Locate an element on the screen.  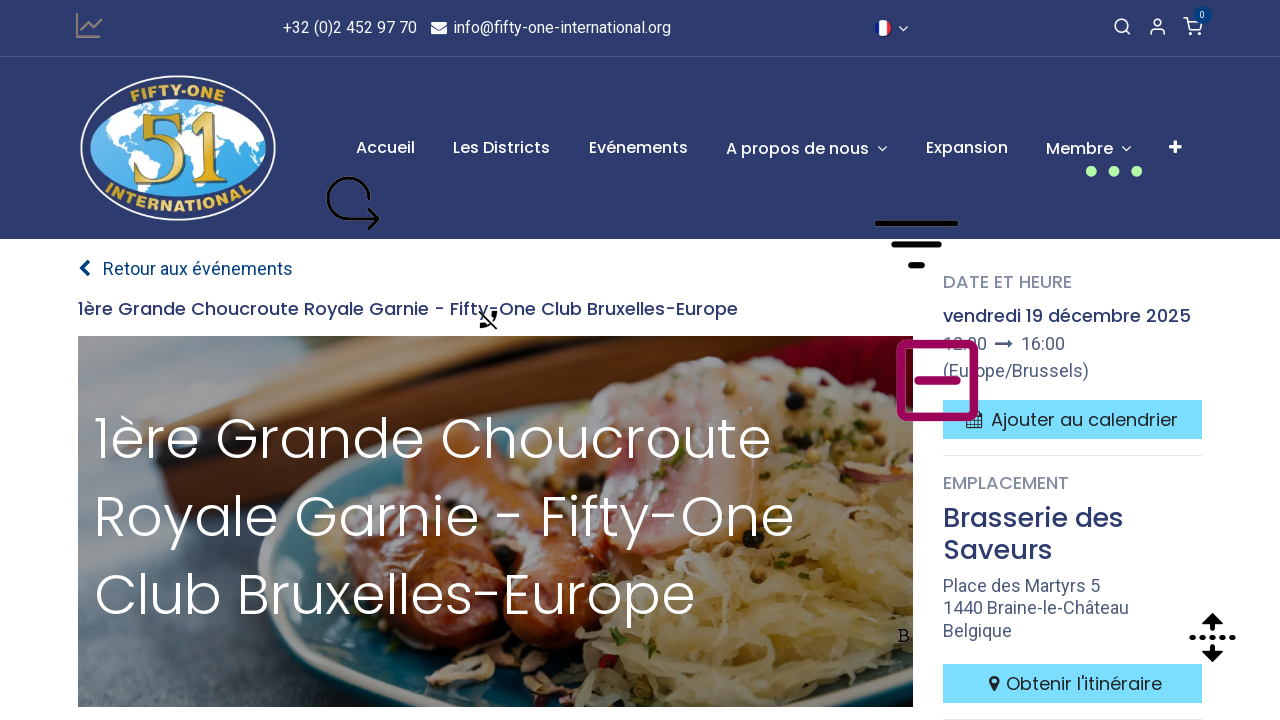
remove a file from the diff view is located at coordinates (937, 380).